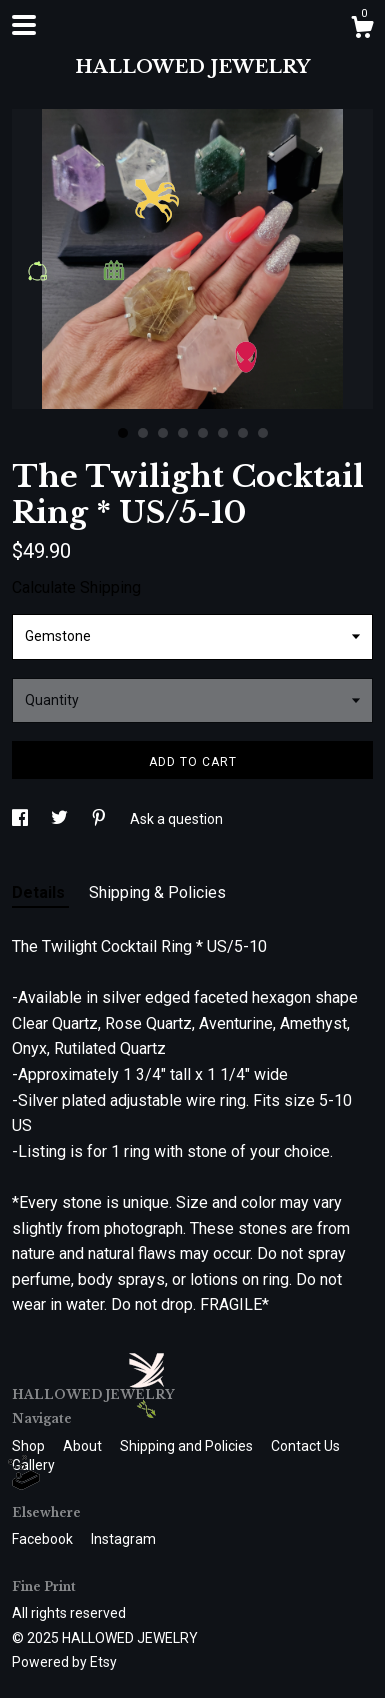 Image resolution: width=385 pixels, height=1698 pixels. Describe the element at coordinates (37, 271) in the screenshot. I see `view or toggle between states of matter` at that location.